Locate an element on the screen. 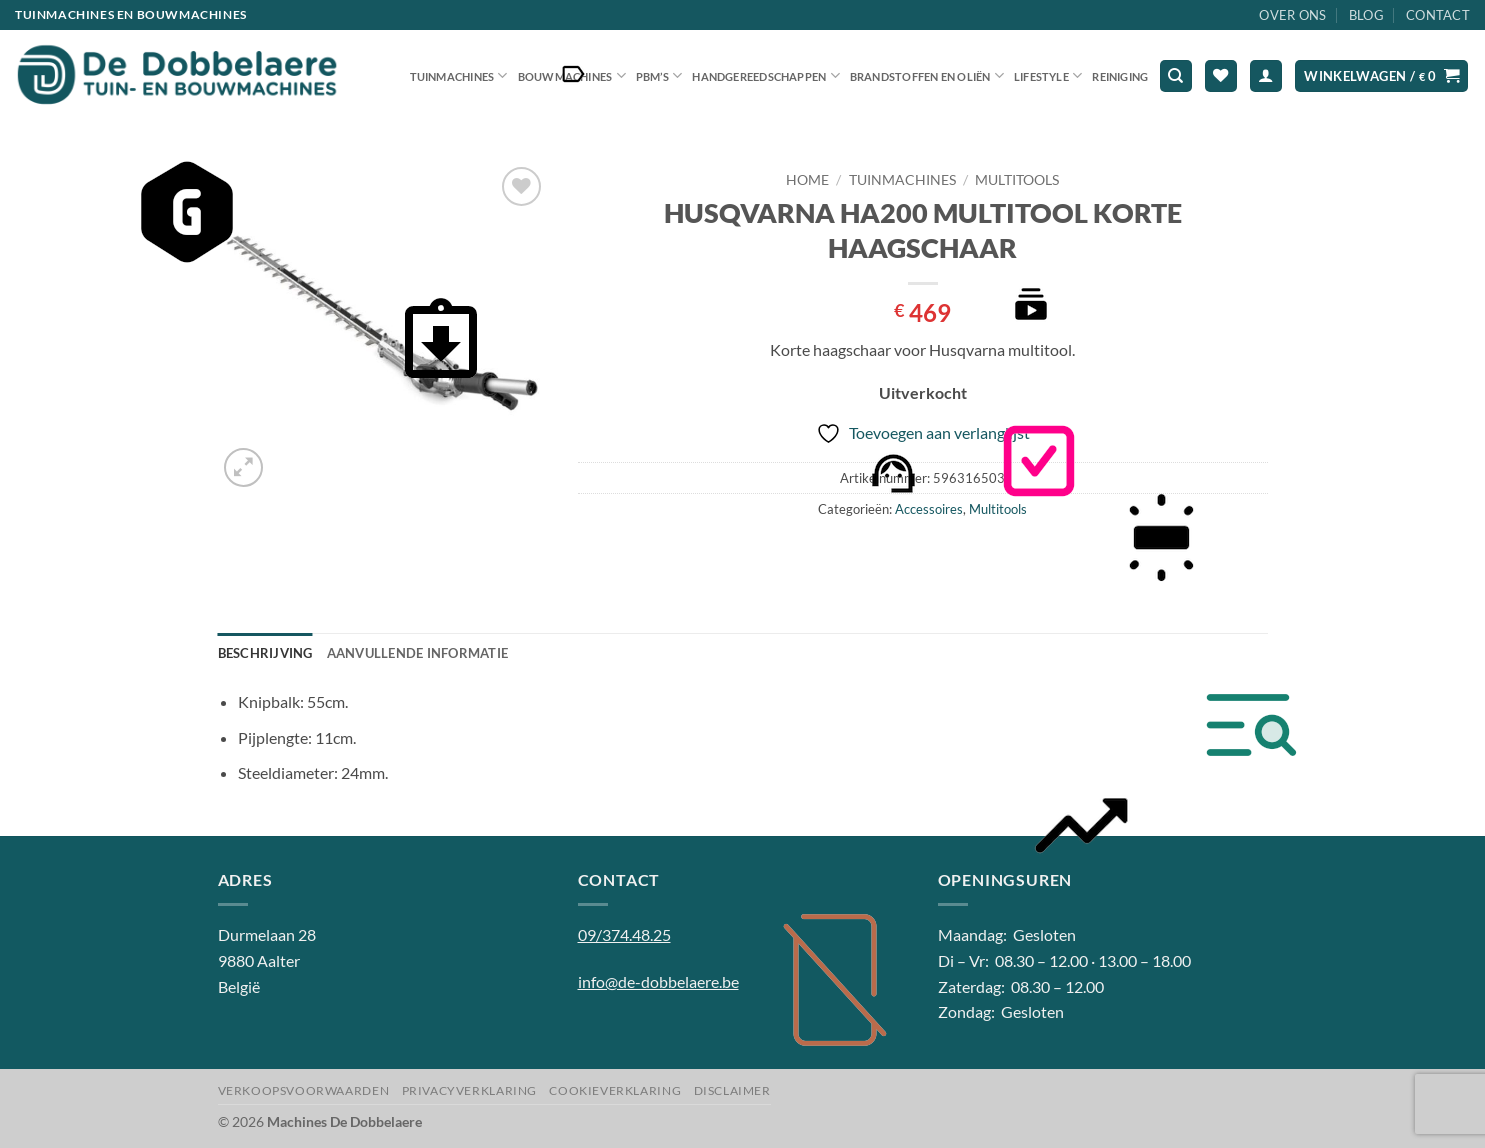 The image size is (1485, 1148). google or g-suite related service is located at coordinates (187, 212).